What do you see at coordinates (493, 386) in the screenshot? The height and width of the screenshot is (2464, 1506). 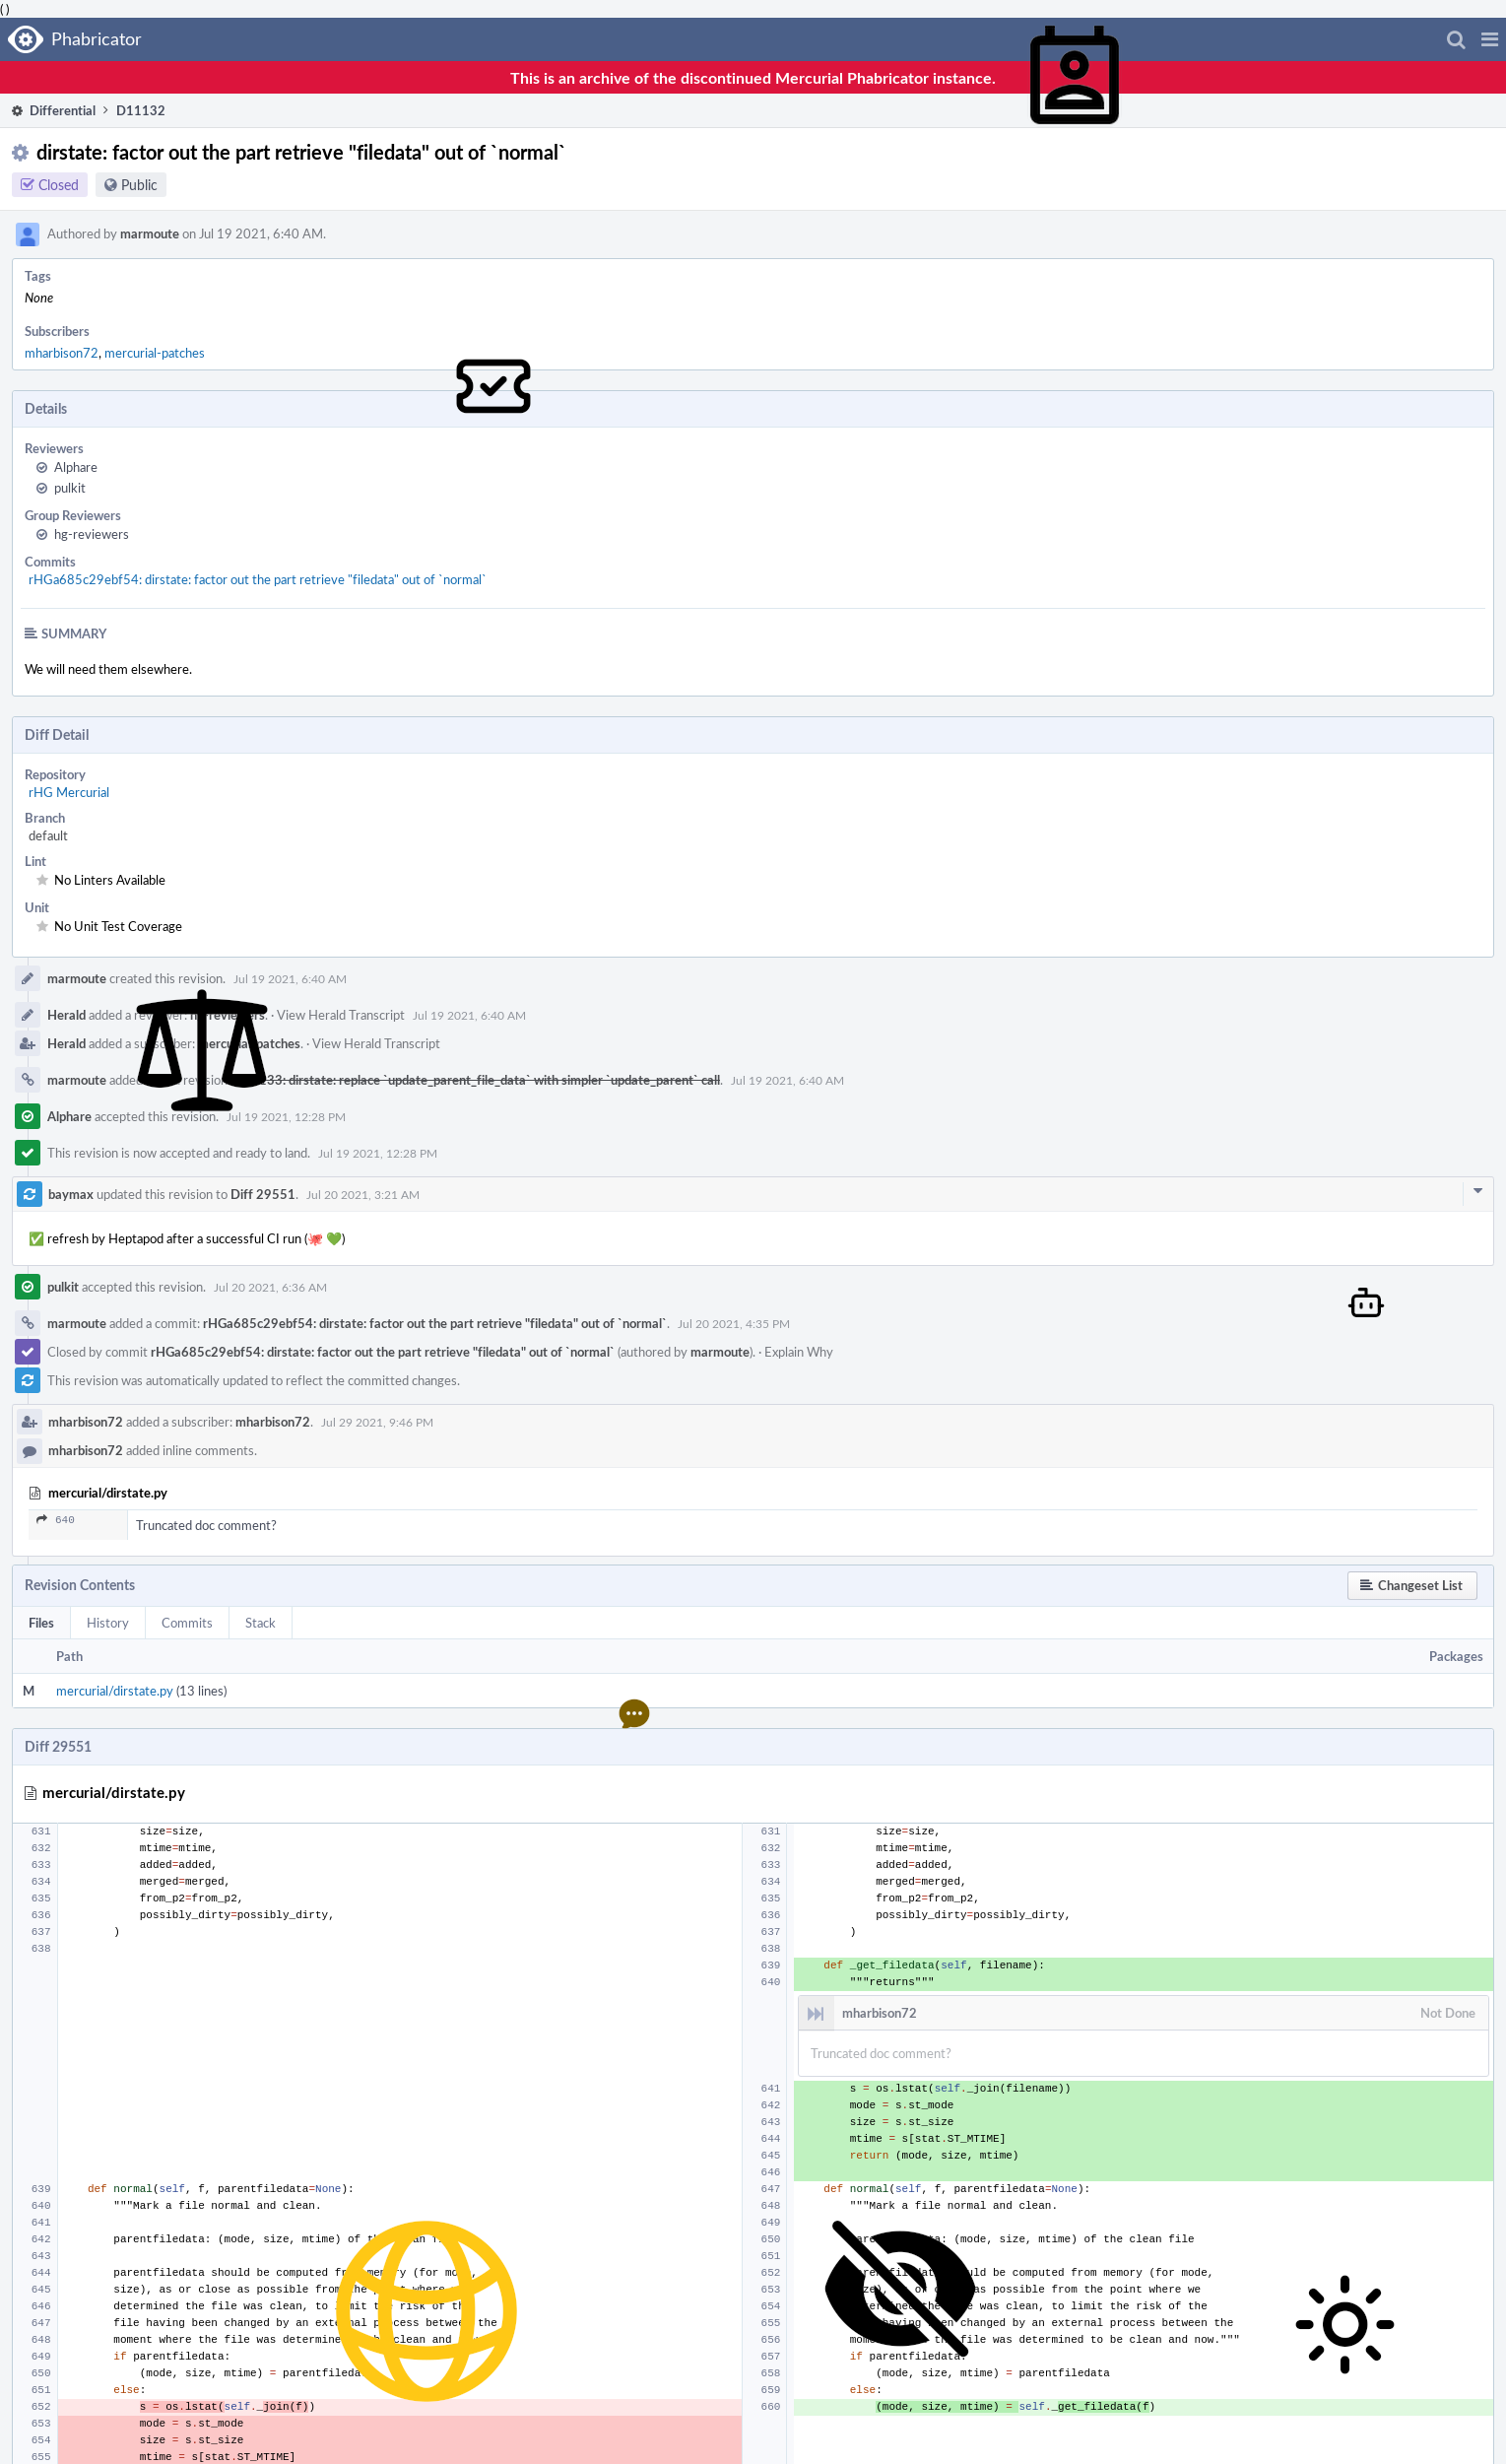 I see `confirmed ticket or booking` at bounding box center [493, 386].